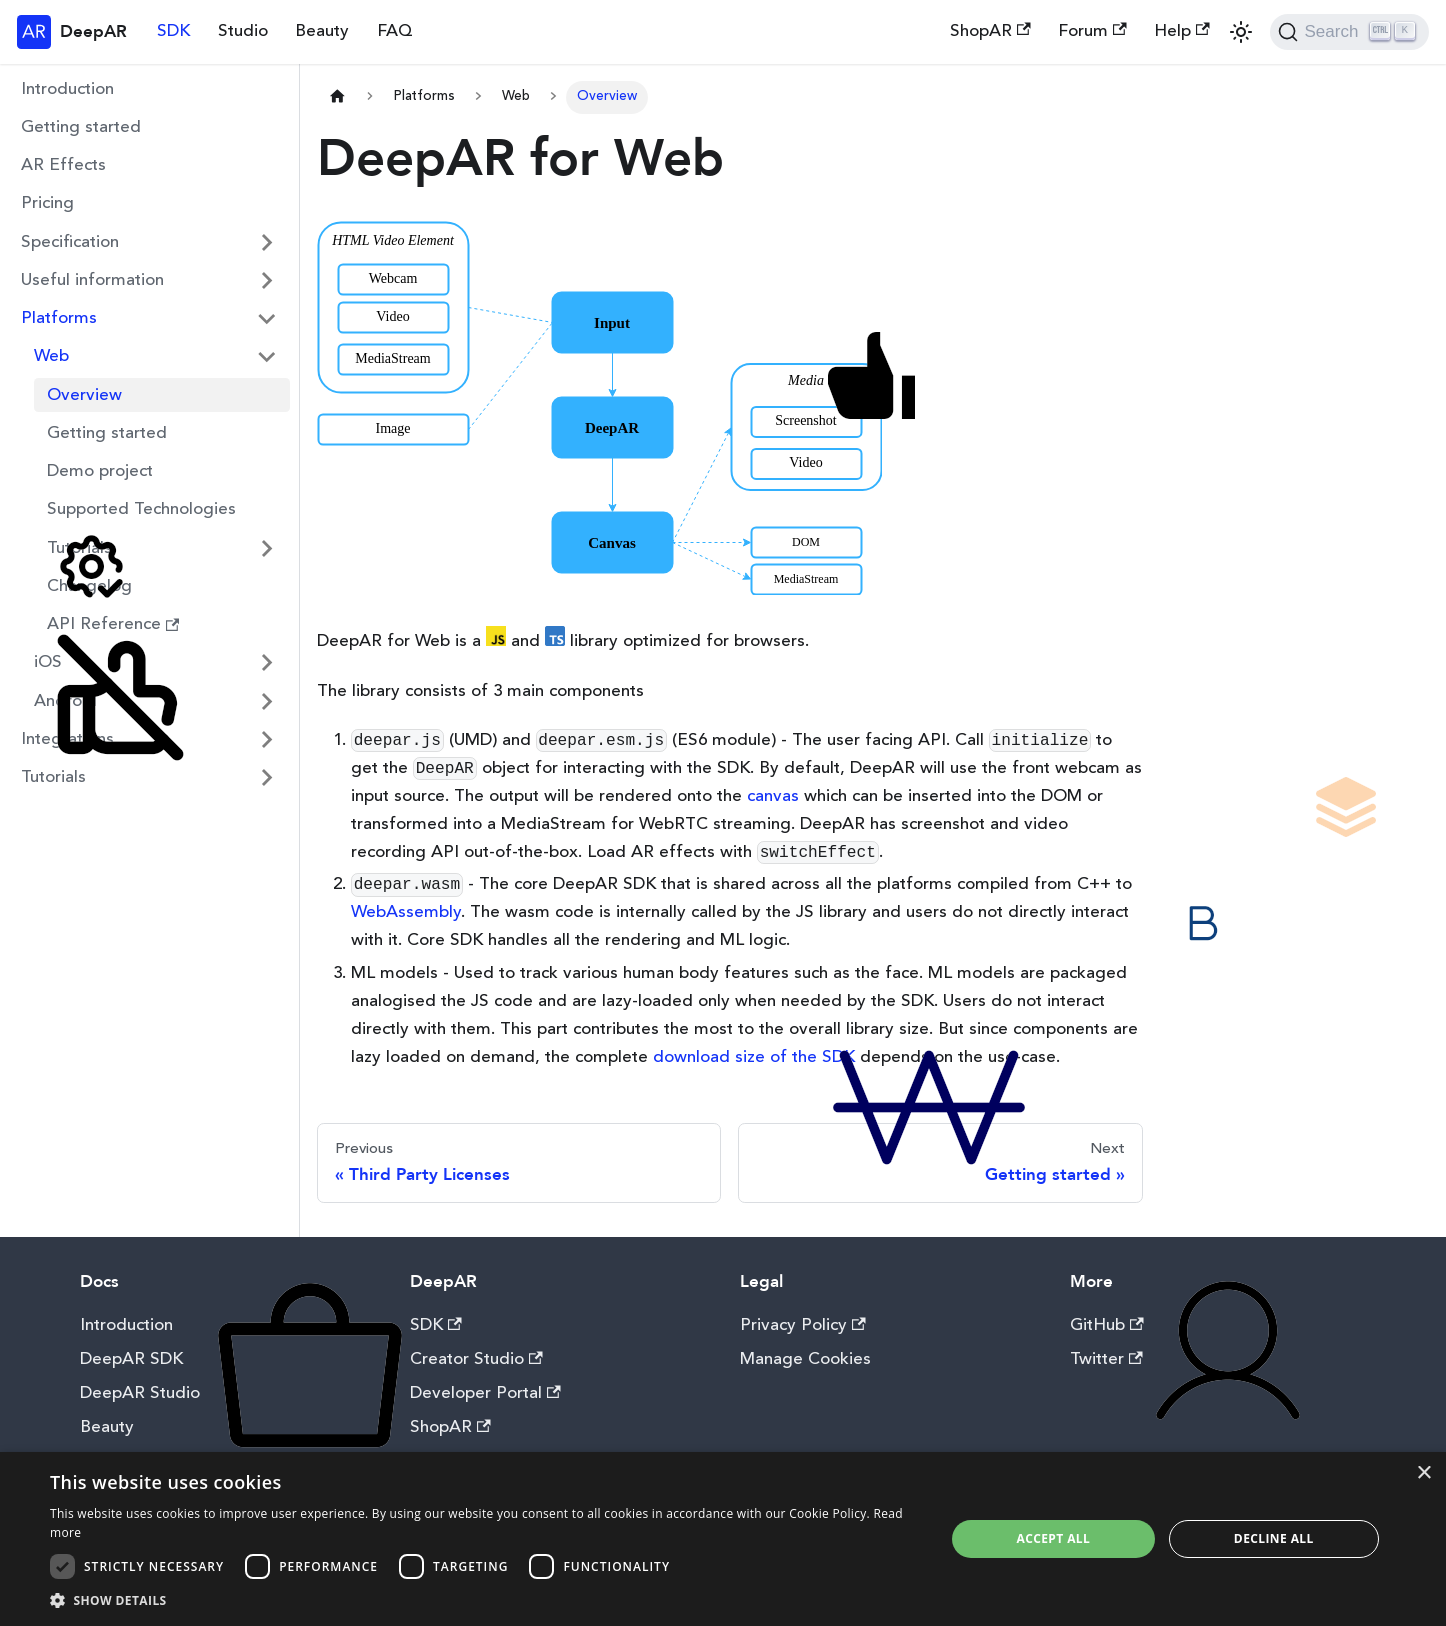 The width and height of the screenshot is (1446, 1626). I want to click on like feature is disabled, so click(120, 697).